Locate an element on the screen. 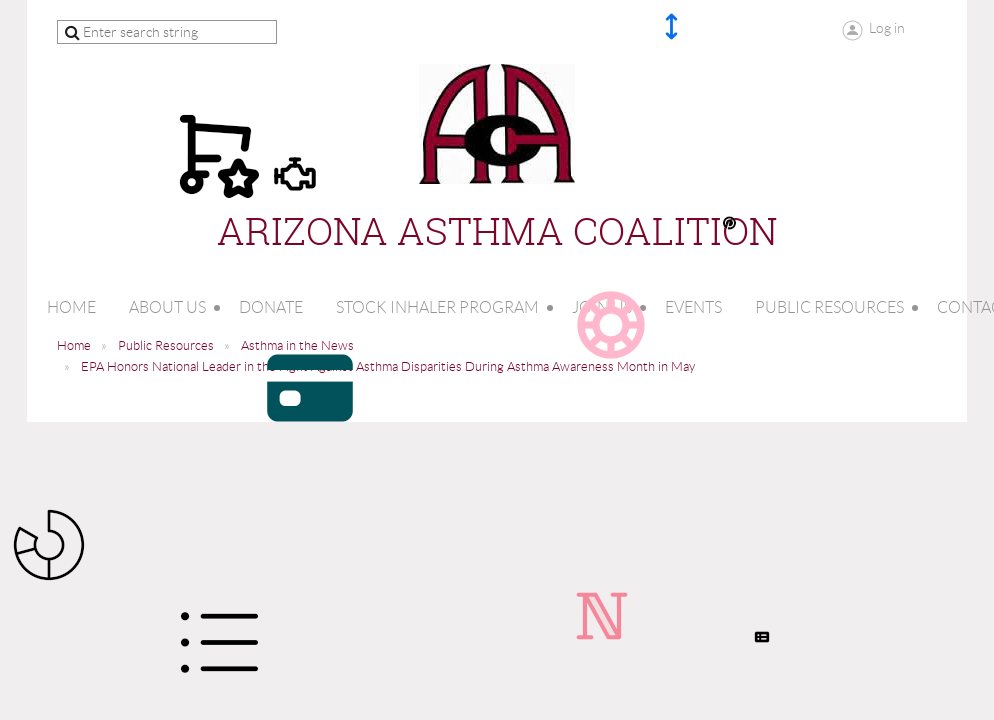 The width and height of the screenshot is (994, 720). open notion app is located at coordinates (602, 616).